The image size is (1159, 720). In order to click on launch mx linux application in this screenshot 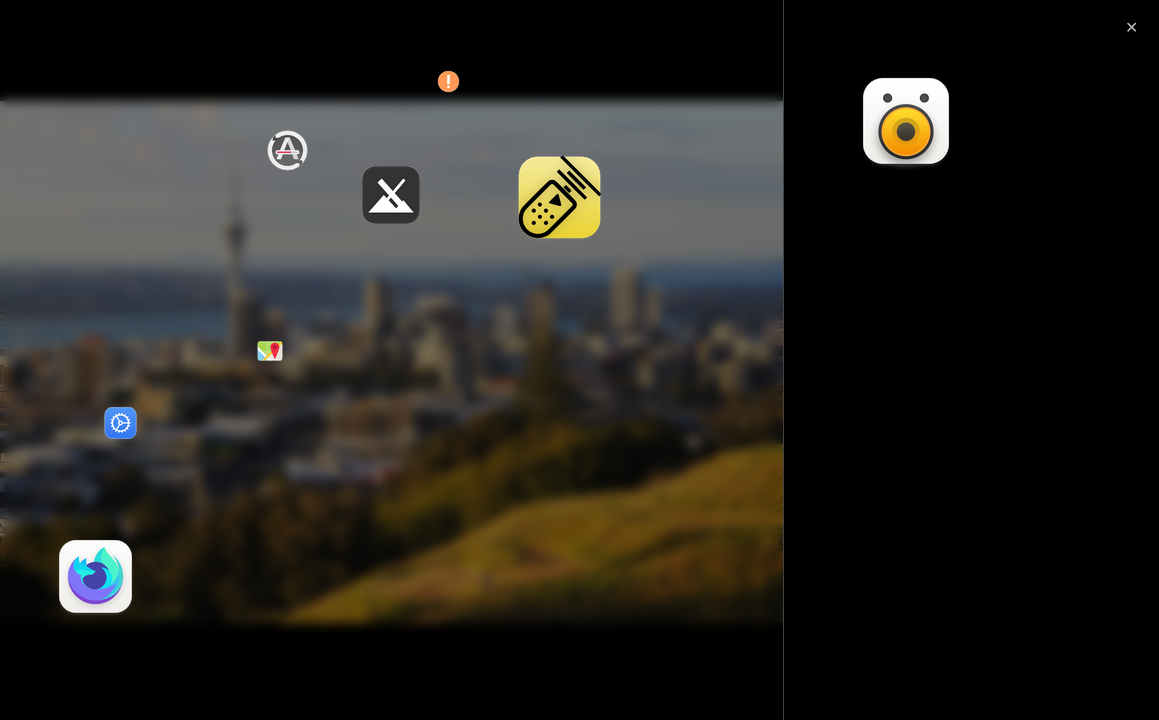, I will do `click(391, 195)`.